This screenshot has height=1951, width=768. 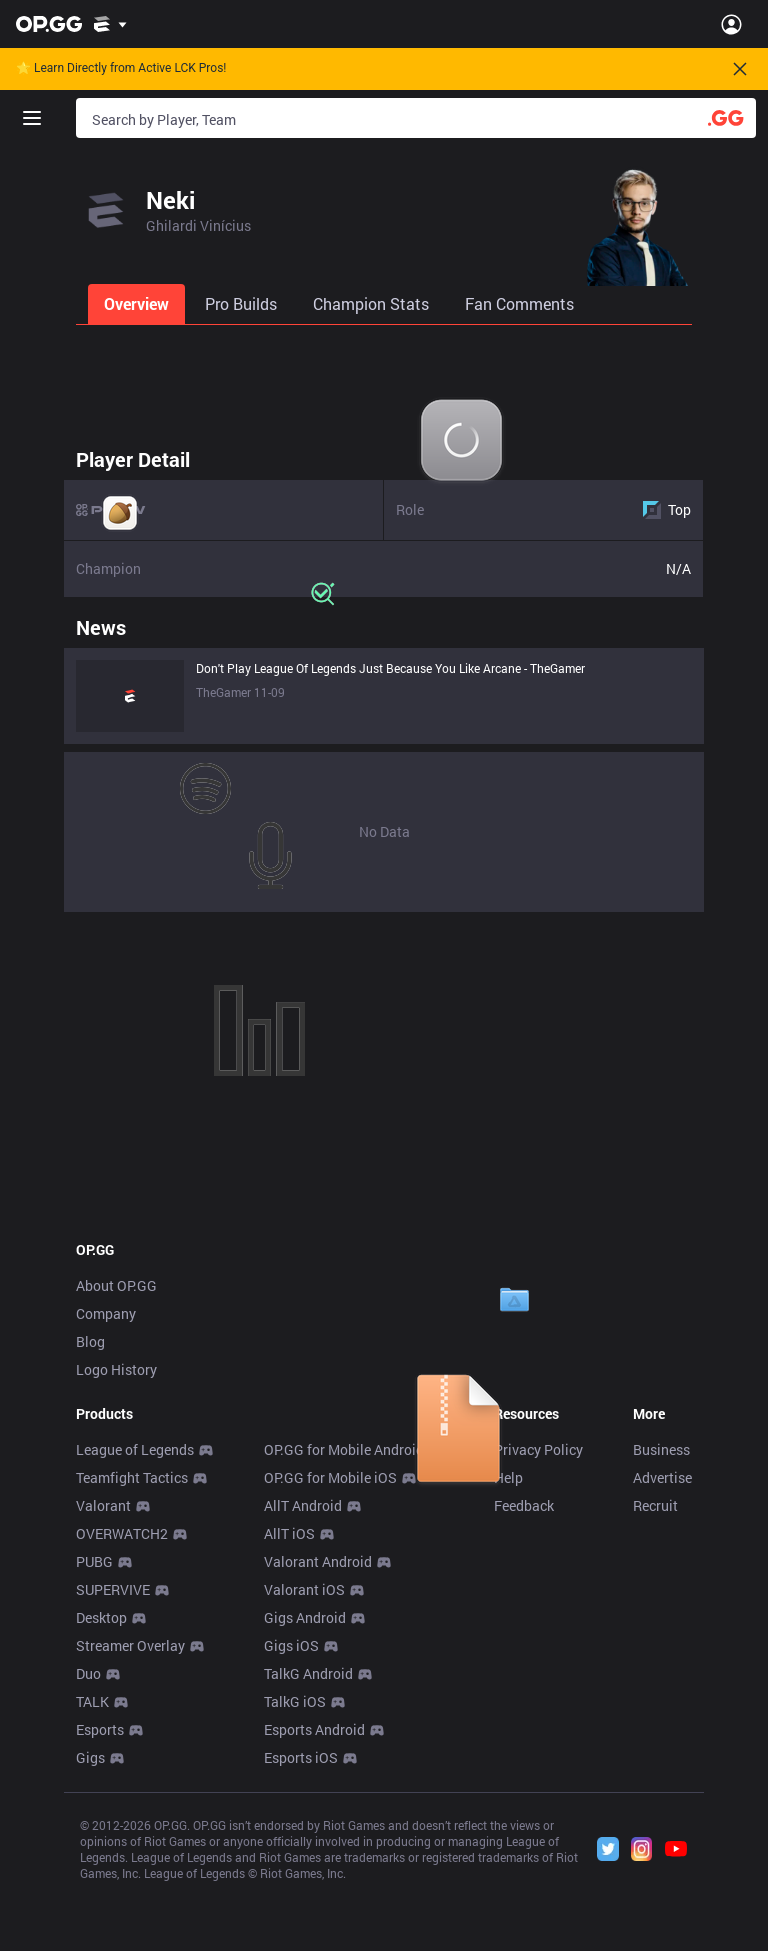 What do you see at coordinates (323, 594) in the screenshot?
I see `open system configuration or setup assistant` at bounding box center [323, 594].